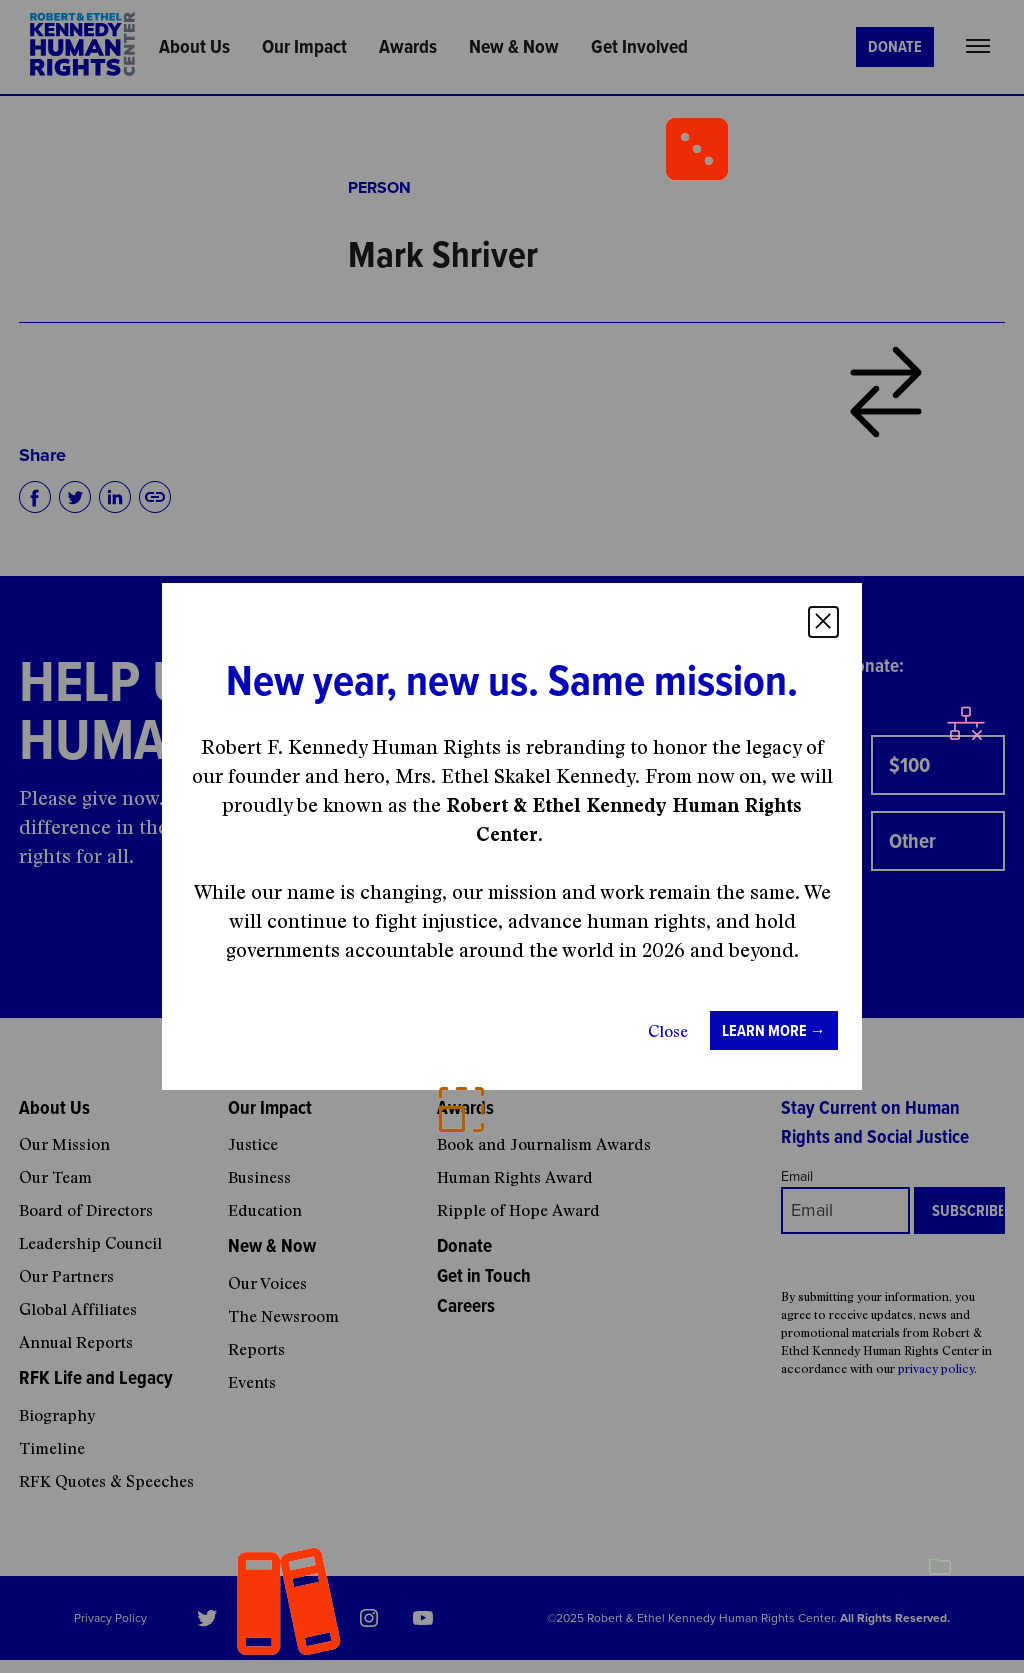 The width and height of the screenshot is (1024, 1673). What do you see at coordinates (697, 149) in the screenshot?
I see `indicates a dice roll result of three` at bounding box center [697, 149].